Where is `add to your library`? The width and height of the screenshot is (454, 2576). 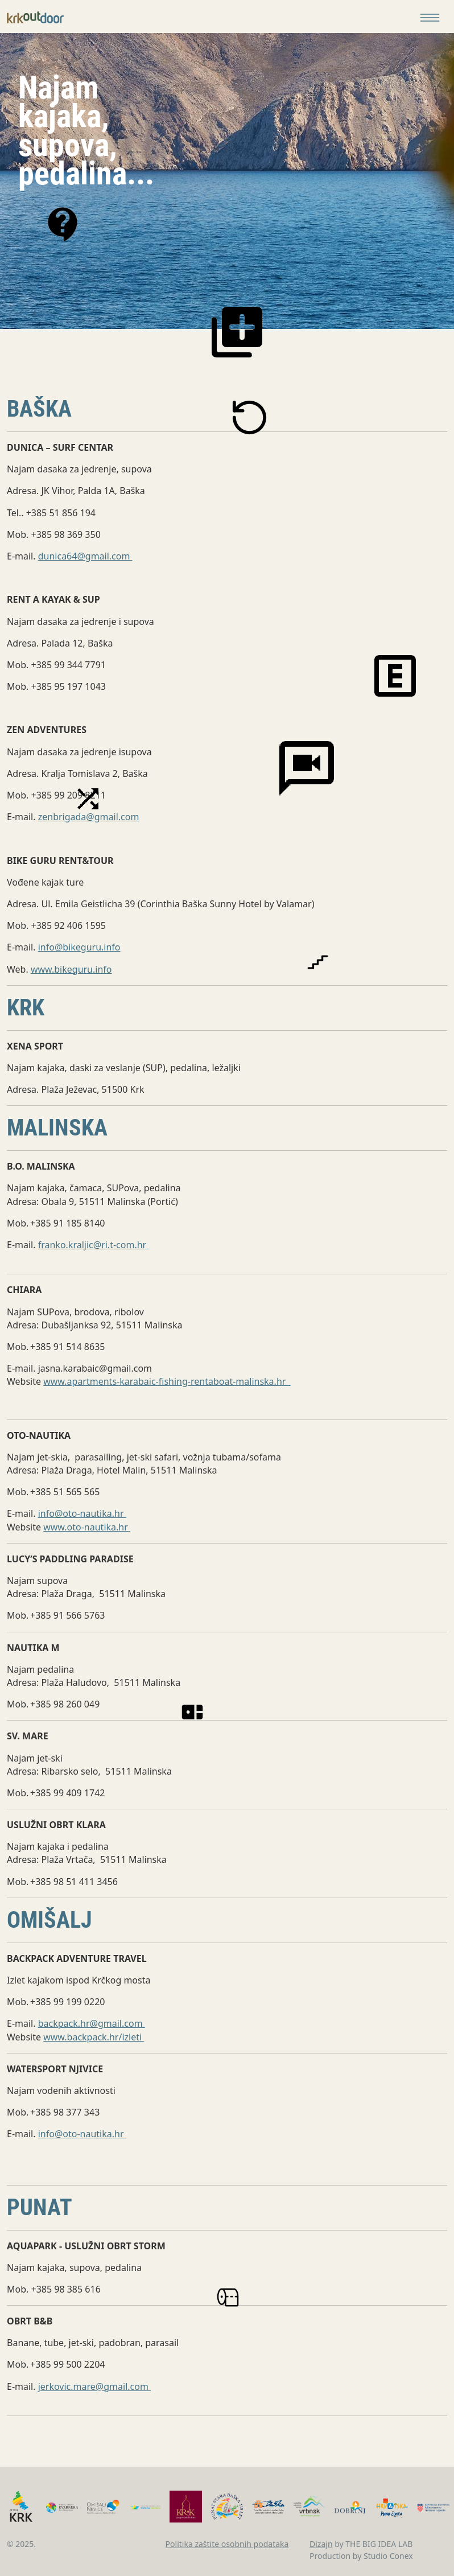 add to your library is located at coordinates (237, 332).